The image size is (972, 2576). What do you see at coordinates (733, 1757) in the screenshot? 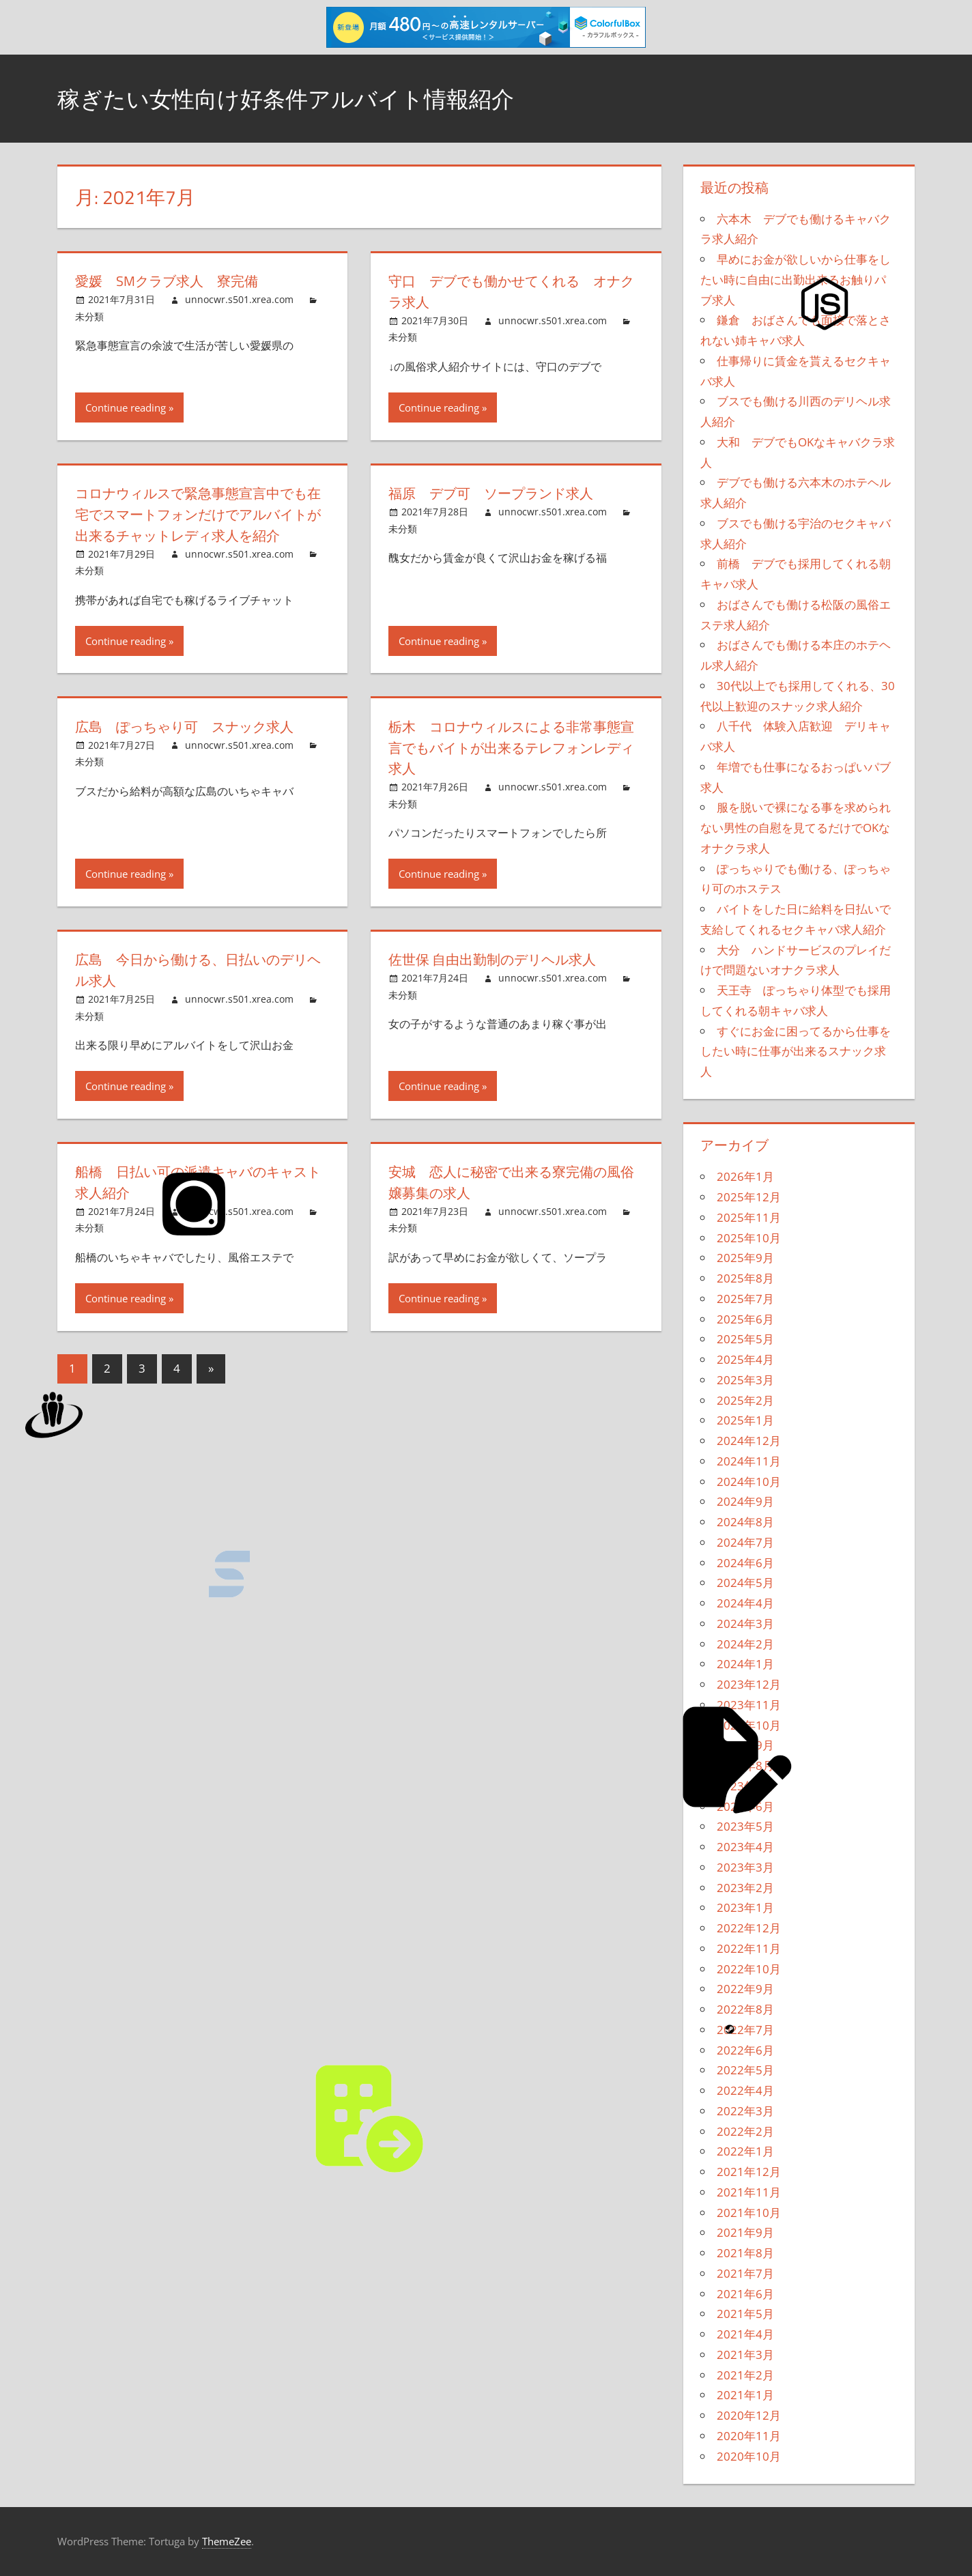
I see `edit this document` at bounding box center [733, 1757].